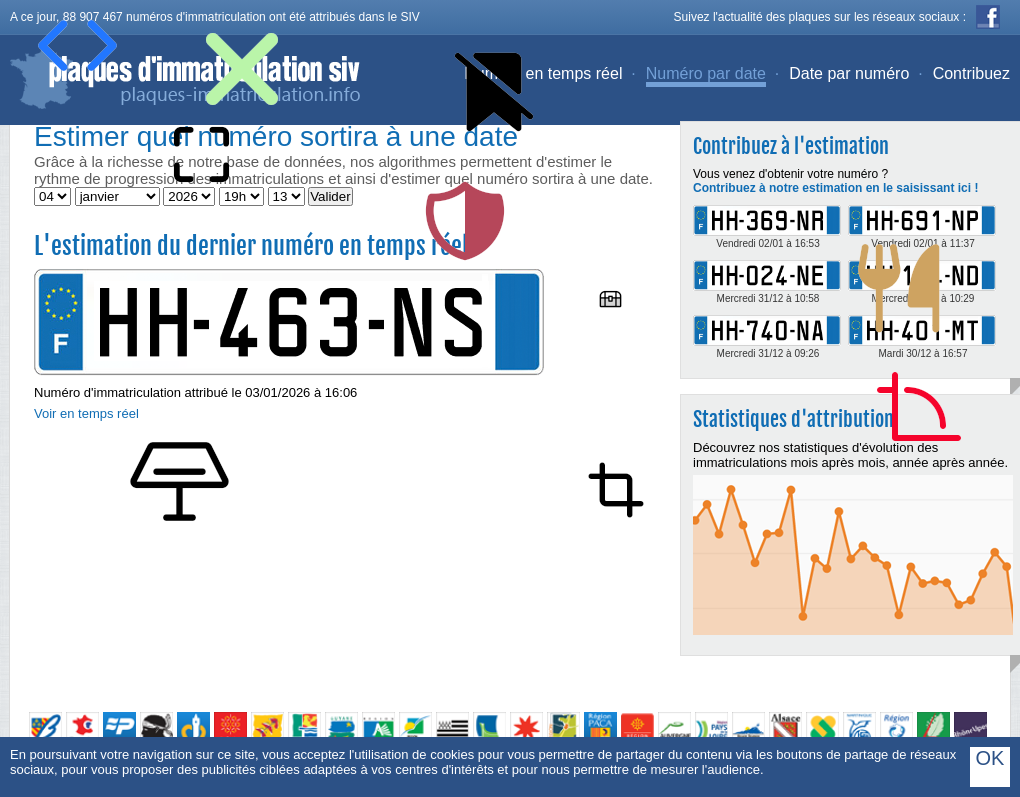  What do you see at coordinates (900, 286) in the screenshot?
I see `access food and dining options` at bounding box center [900, 286].